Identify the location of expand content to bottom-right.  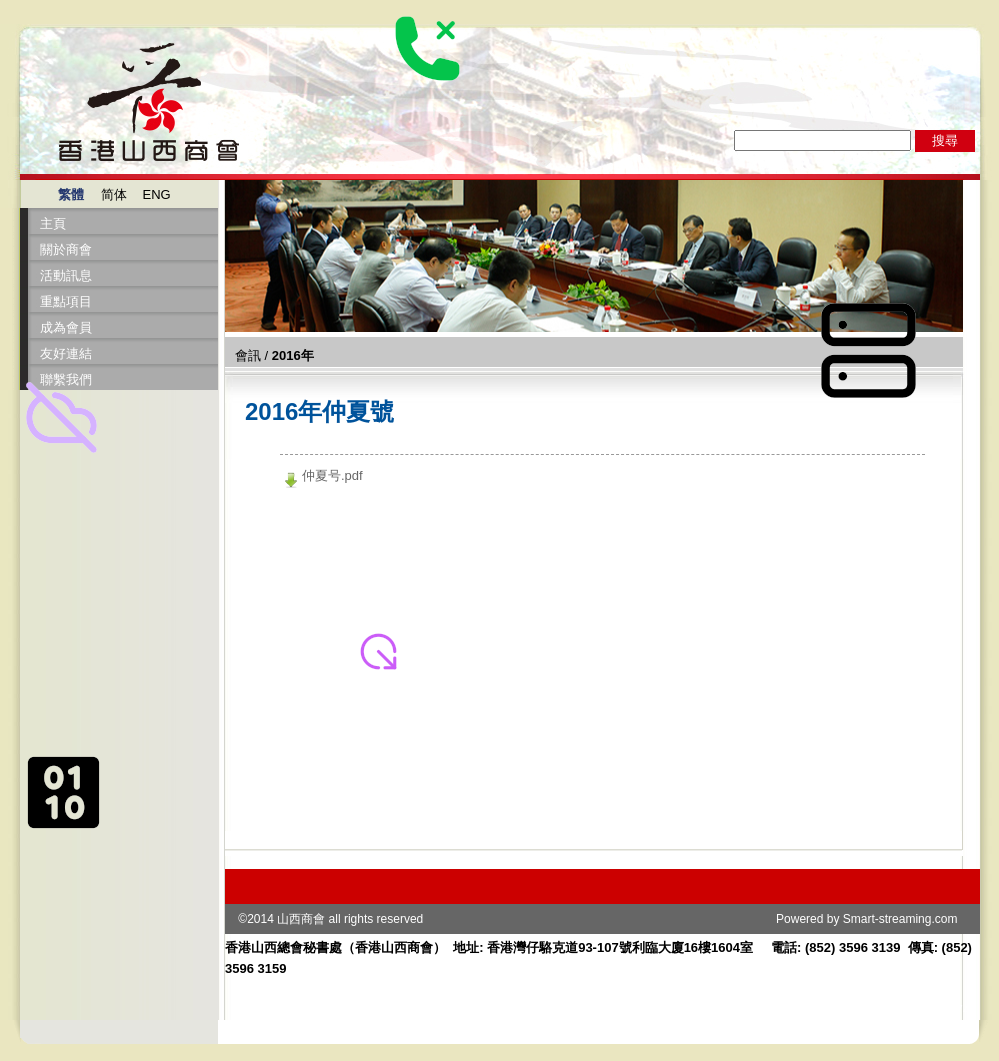
(378, 651).